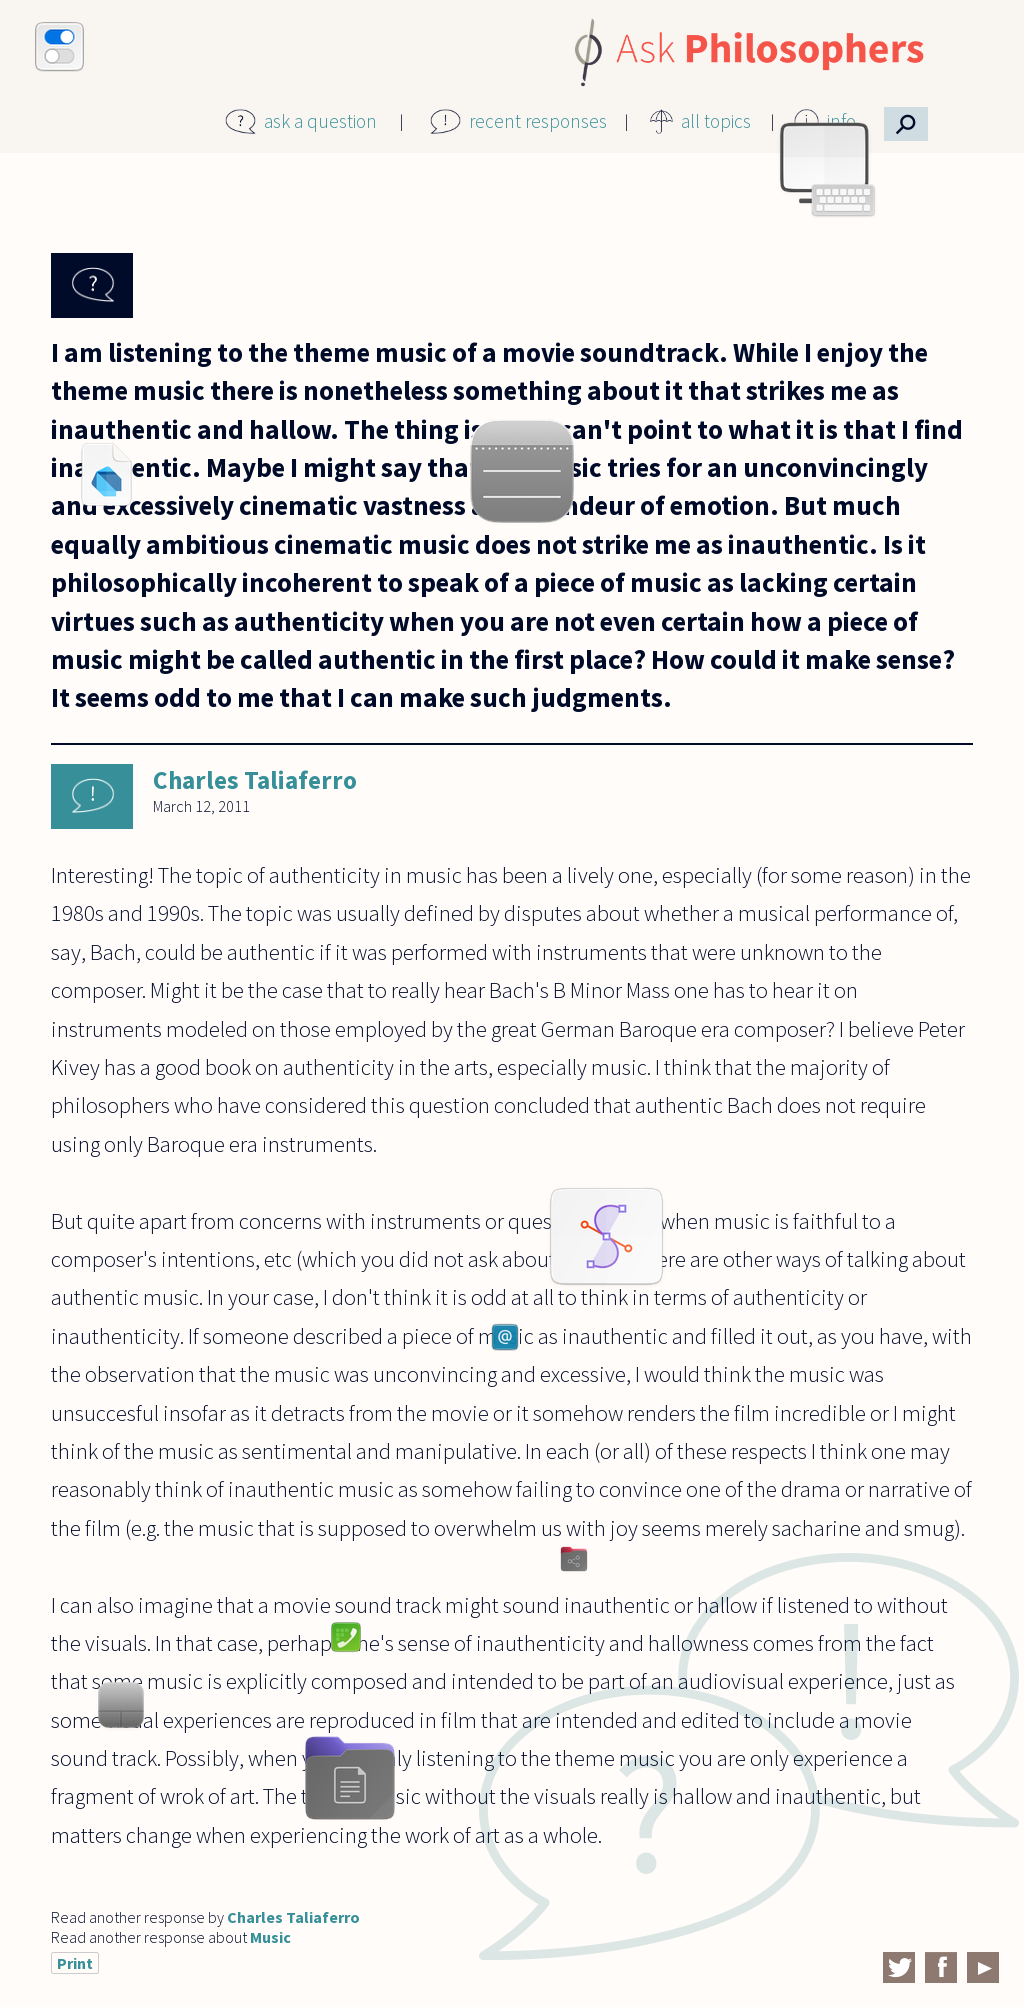  What do you see at coordinates (606, 1232) in the screenshot?
I see `compressed SVG image file` at bounding box center [606, 1232].